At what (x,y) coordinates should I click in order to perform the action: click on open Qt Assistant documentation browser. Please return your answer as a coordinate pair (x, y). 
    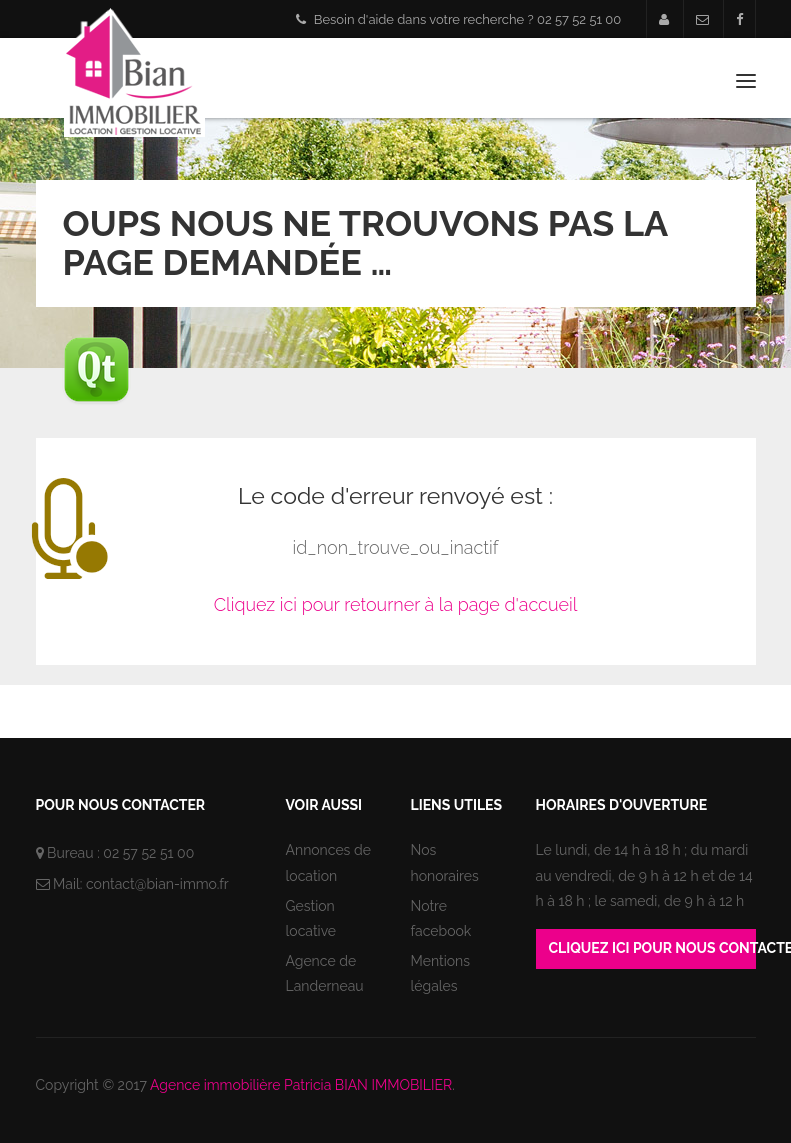
    Looking at the image, I should click on (96, 369).